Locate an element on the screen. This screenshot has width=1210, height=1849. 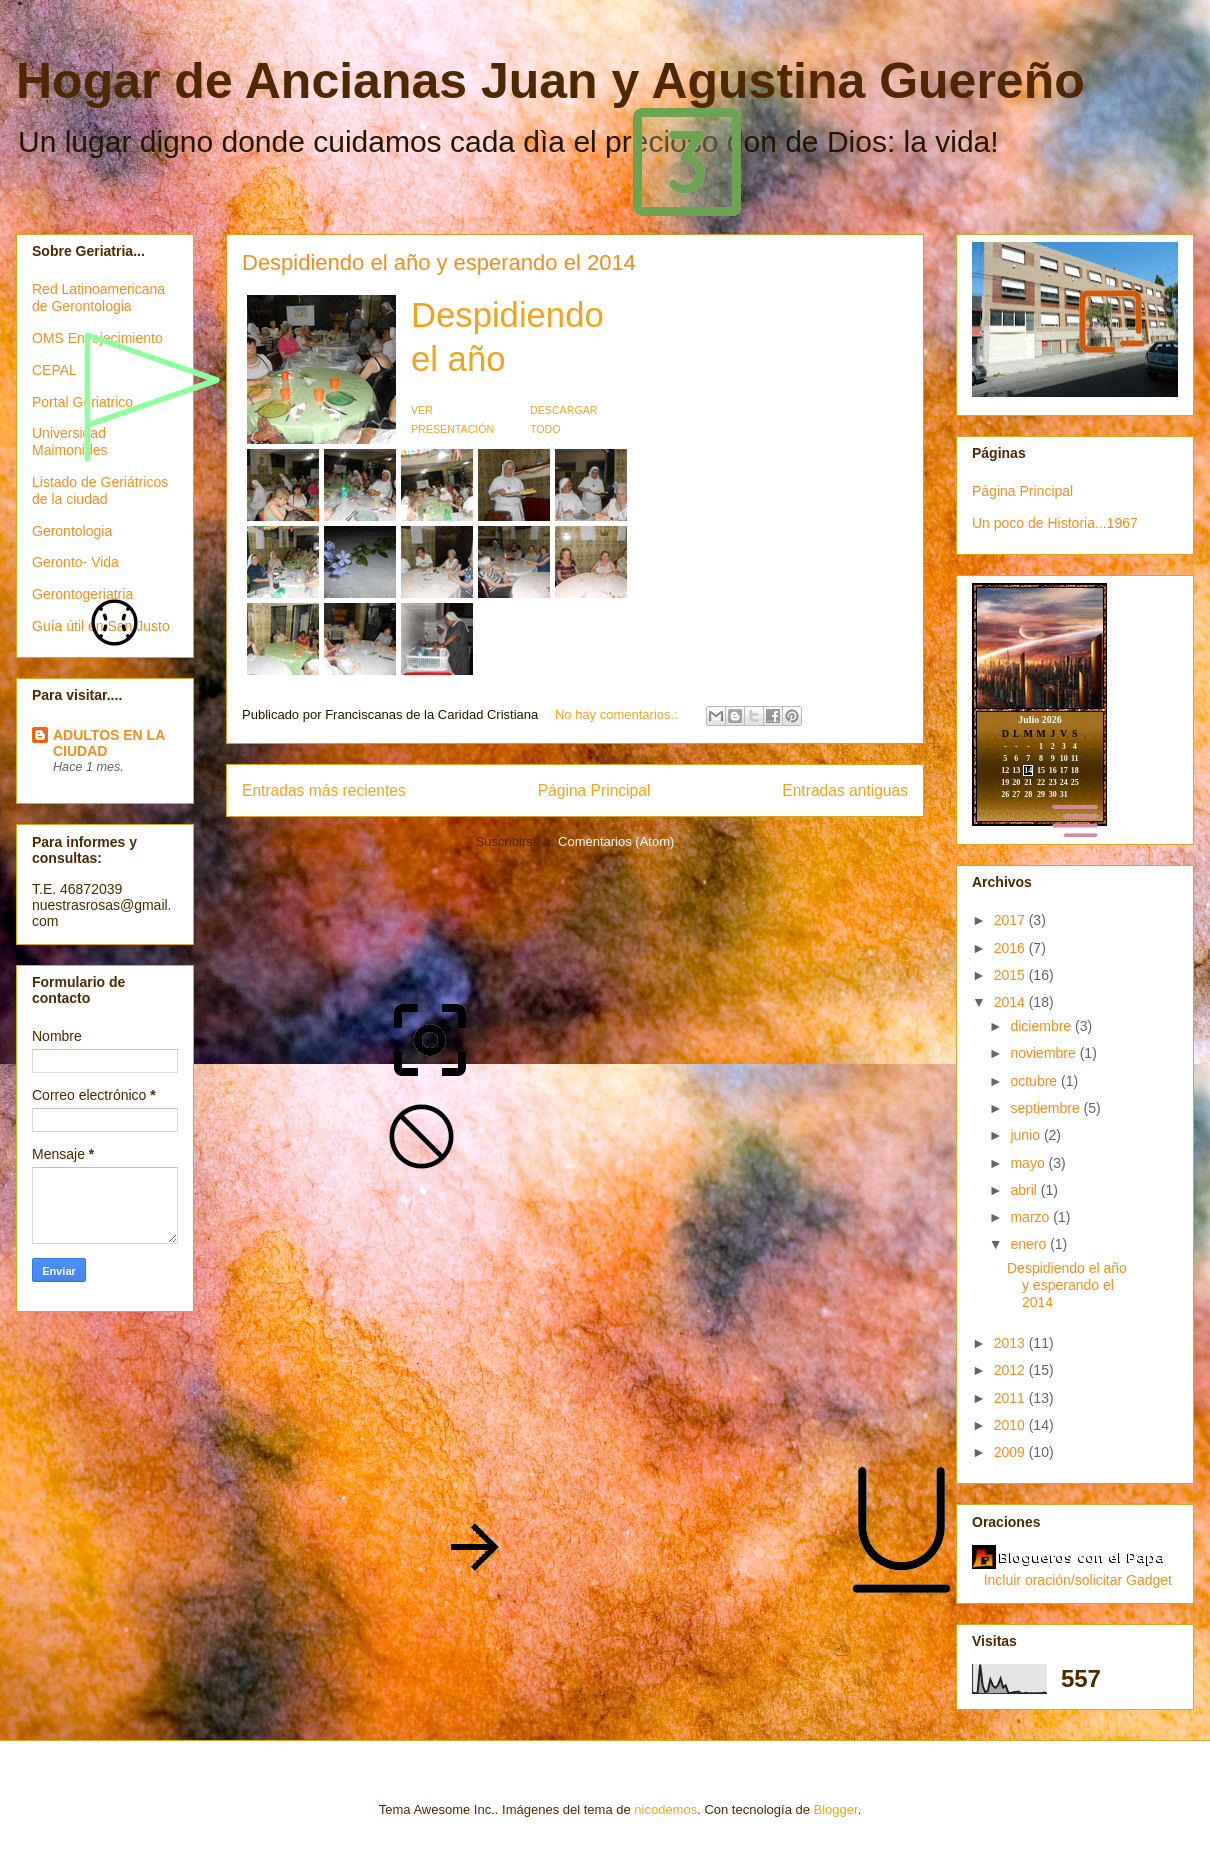
file successfully uploaded to cloud storage is located at coordinates (842, 1650).